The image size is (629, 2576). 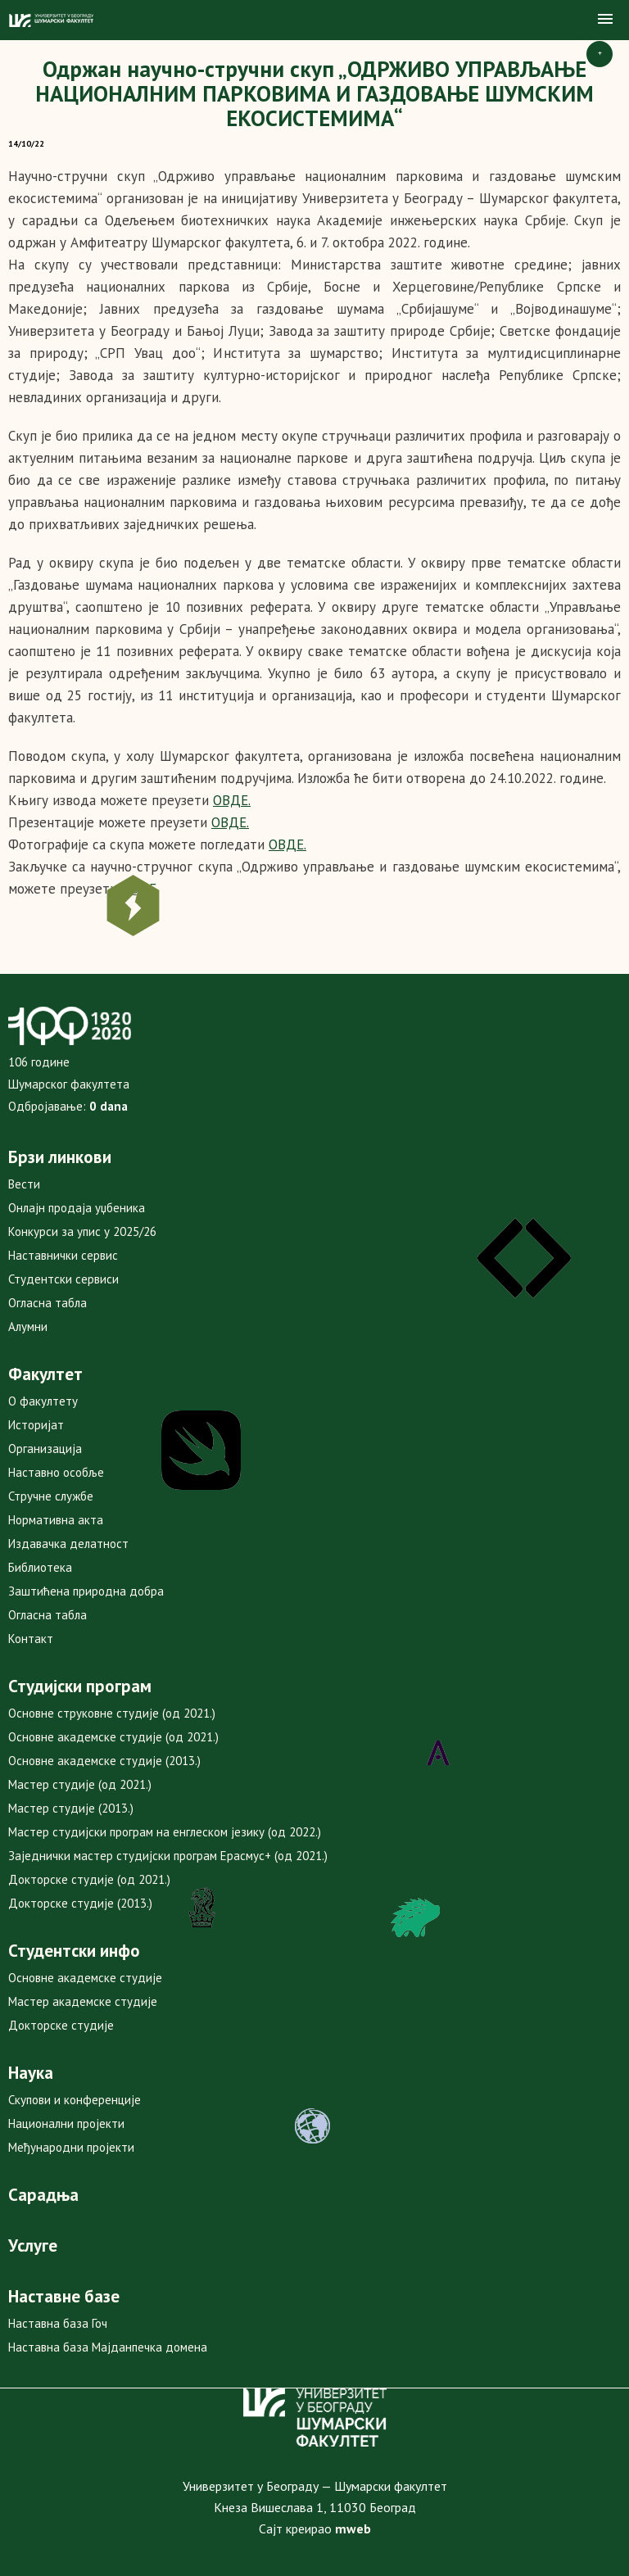 What do you see at coordinates (201, 1450) in the screenshot?
I see `Swift programming language logo` at bounding box center [201, 1450].